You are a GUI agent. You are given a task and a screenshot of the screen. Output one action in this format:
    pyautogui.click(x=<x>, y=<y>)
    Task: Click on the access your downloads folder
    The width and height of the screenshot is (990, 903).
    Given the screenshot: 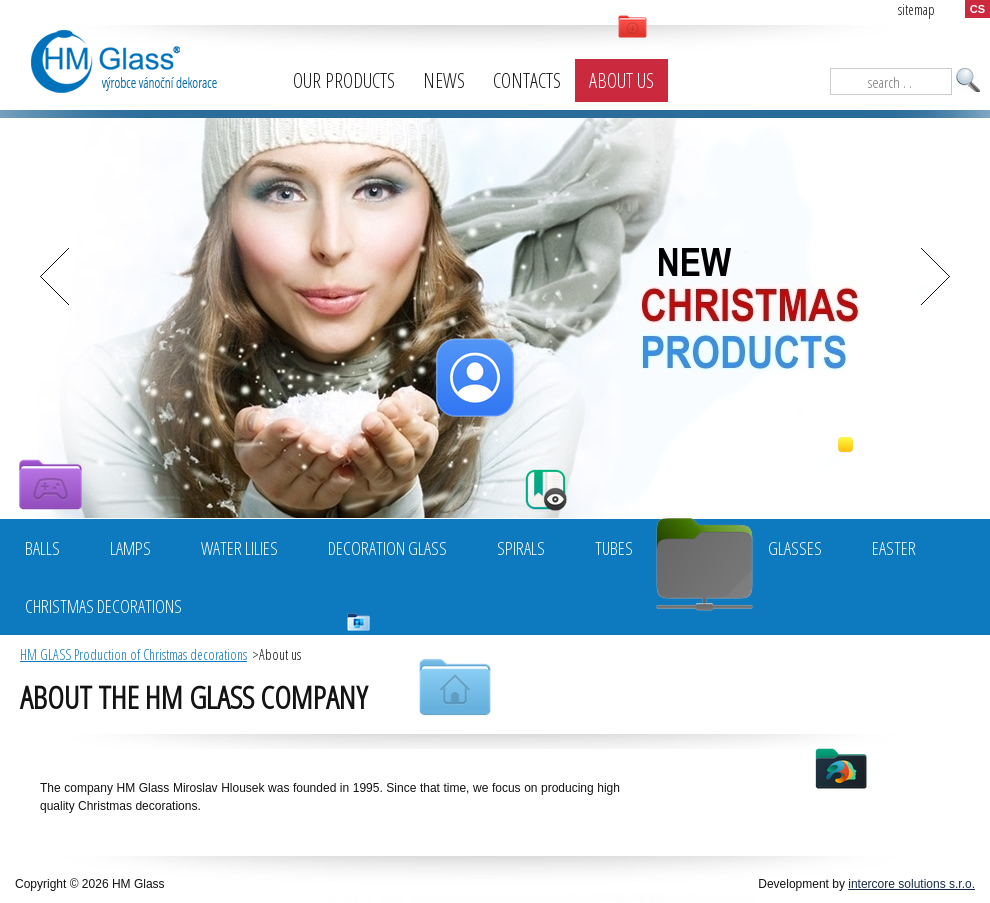 What is the action you would take?
    pyautogui.click(x=632, y=26)
    